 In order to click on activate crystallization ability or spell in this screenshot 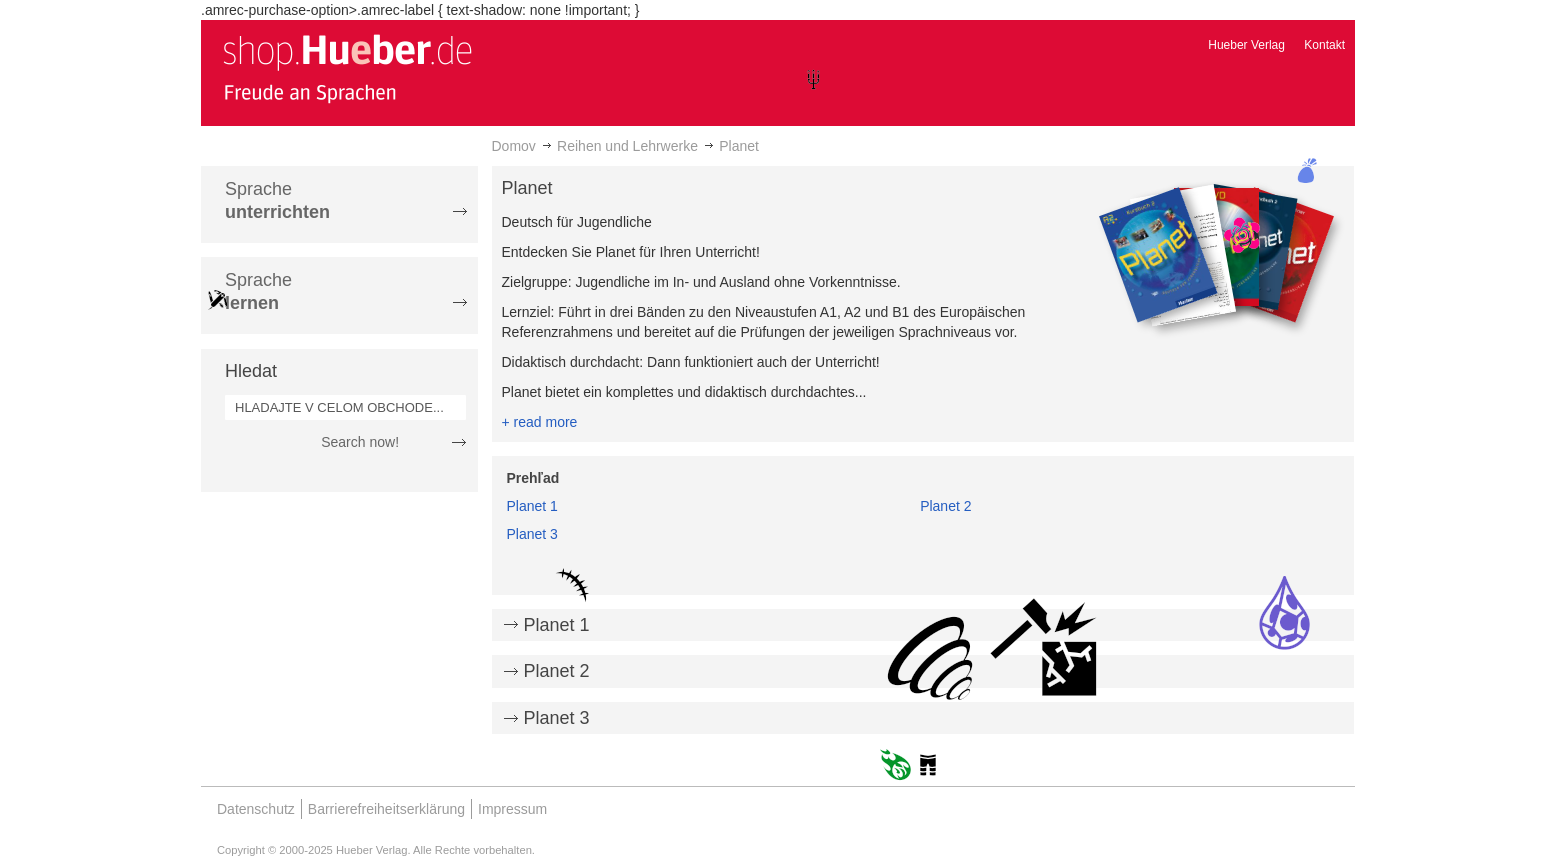, I will do `click(1285, 611)`.